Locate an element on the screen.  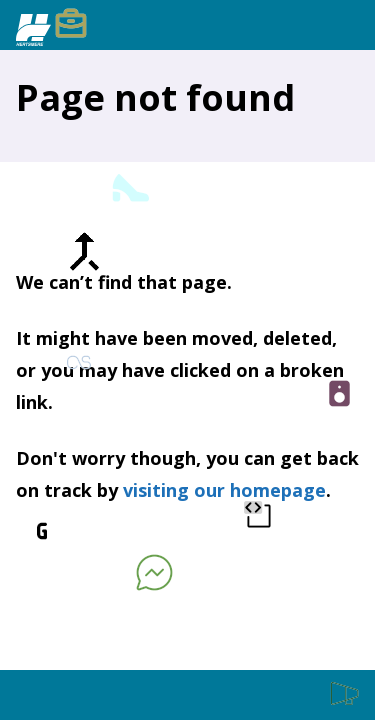
access work or business-related content is located at coordinates (71, 25).